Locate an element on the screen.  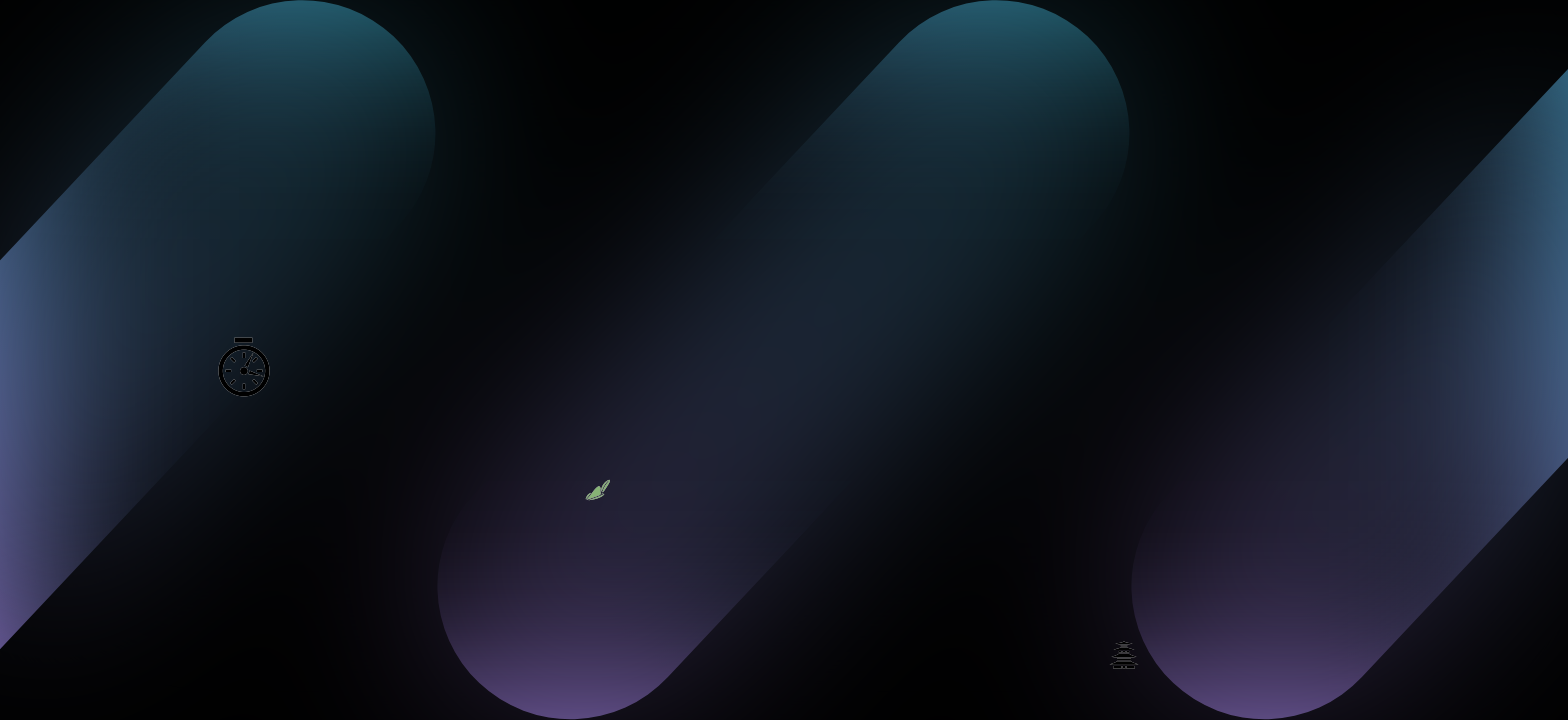
view asian temple or landmark location is located at coordinates (1124, 655).